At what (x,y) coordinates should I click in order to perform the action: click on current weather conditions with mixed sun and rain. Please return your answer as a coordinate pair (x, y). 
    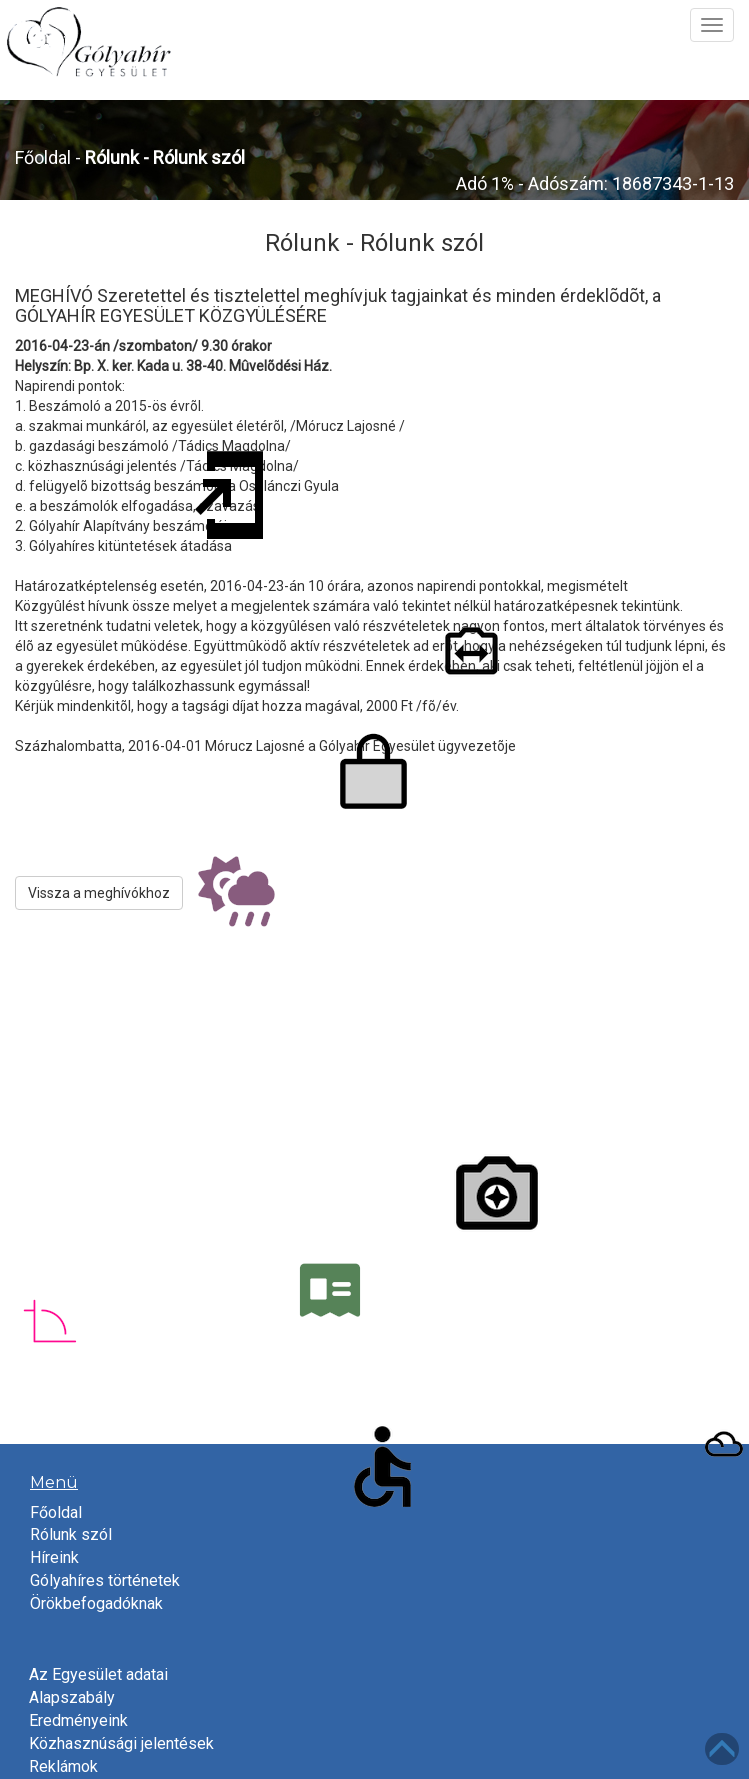
    Looking at the image, I should click on (236, 892).